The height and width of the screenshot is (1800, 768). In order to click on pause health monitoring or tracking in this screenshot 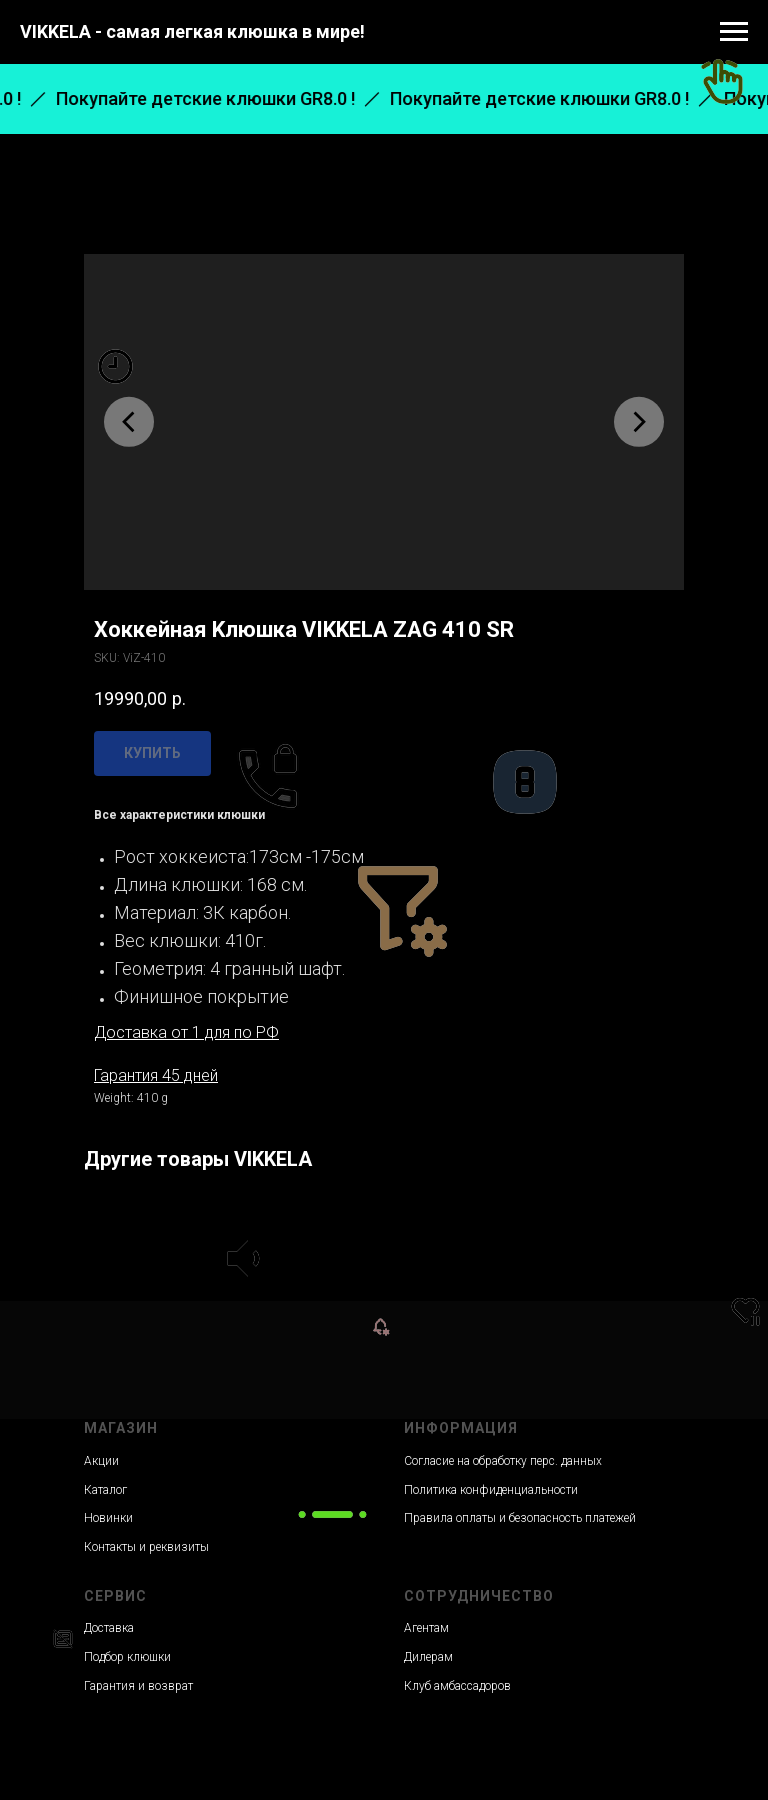, I will do `click(745, 1310)`.